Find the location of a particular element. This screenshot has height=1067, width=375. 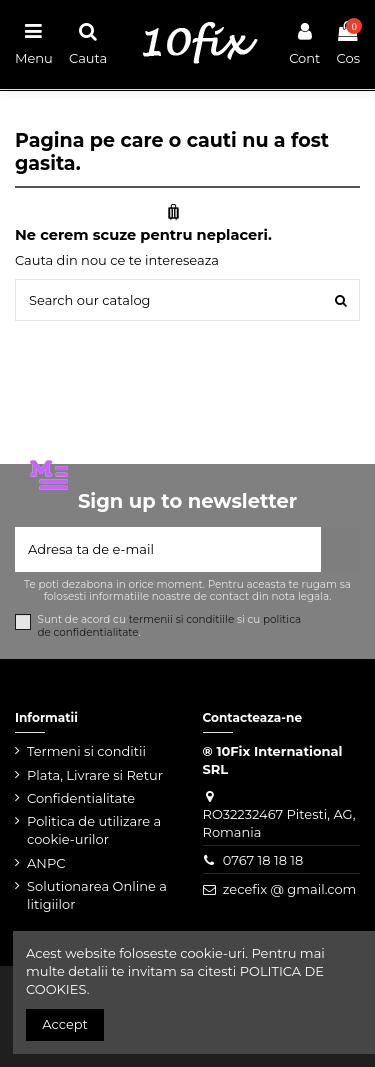

access travel or trip planning features is located at coordinates (173, 212).